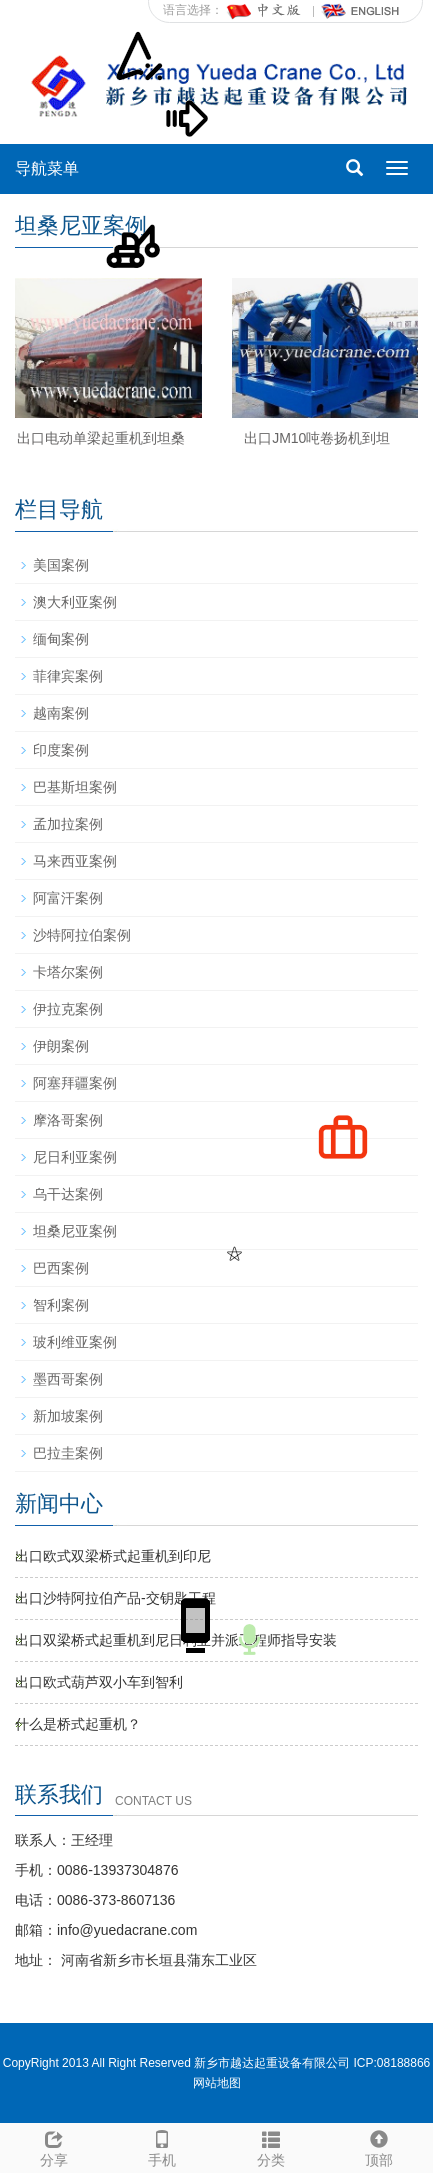  What do you see at coordinates (343, 1137) in the screenshot?
I see `access work or business-related content` at bounding box center [343, 1137].